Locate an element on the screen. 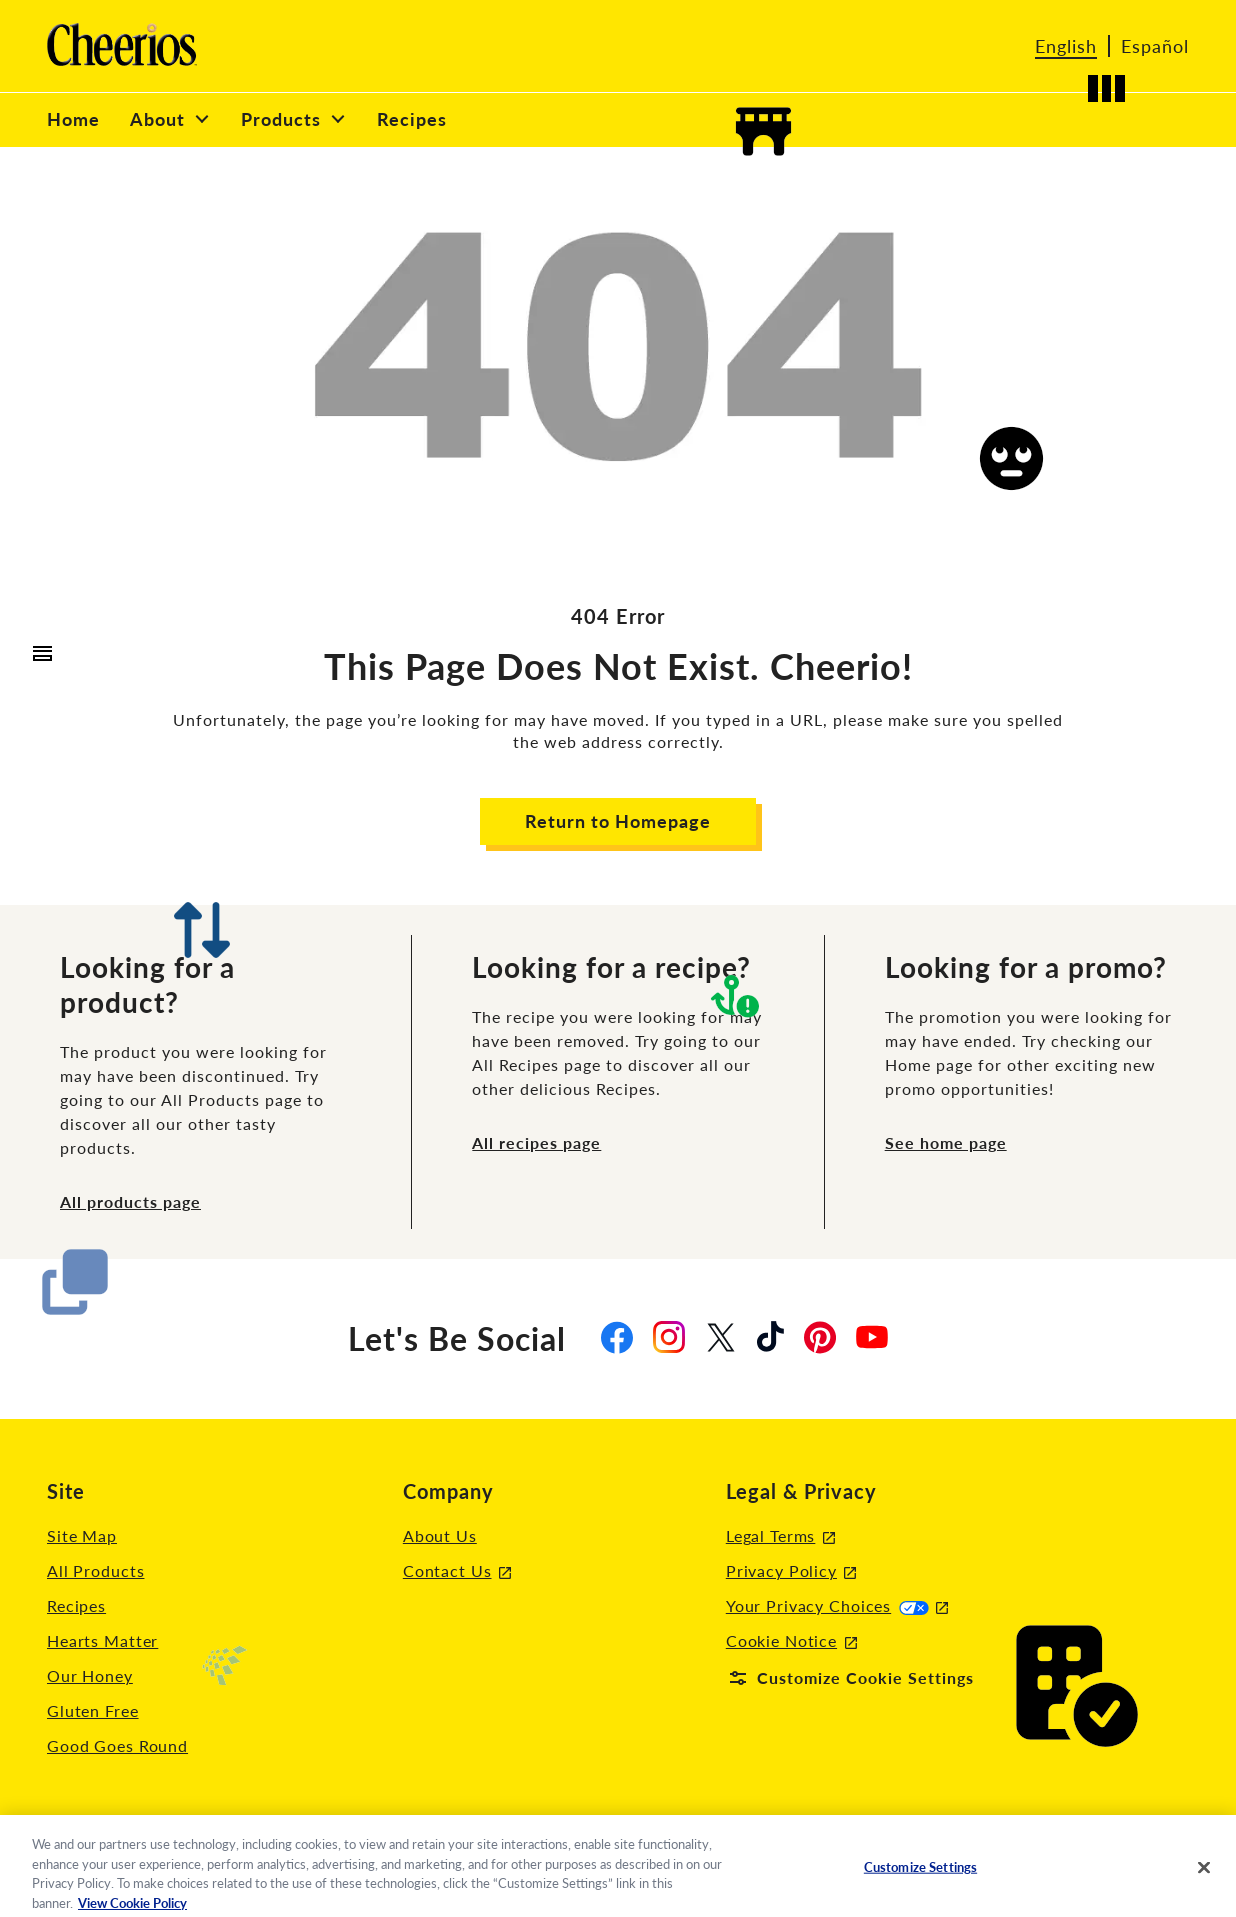 Image resolution: width=1236 pixels, height=1917 pixels. verified business or building location is located at coordinates (1073, 1682).